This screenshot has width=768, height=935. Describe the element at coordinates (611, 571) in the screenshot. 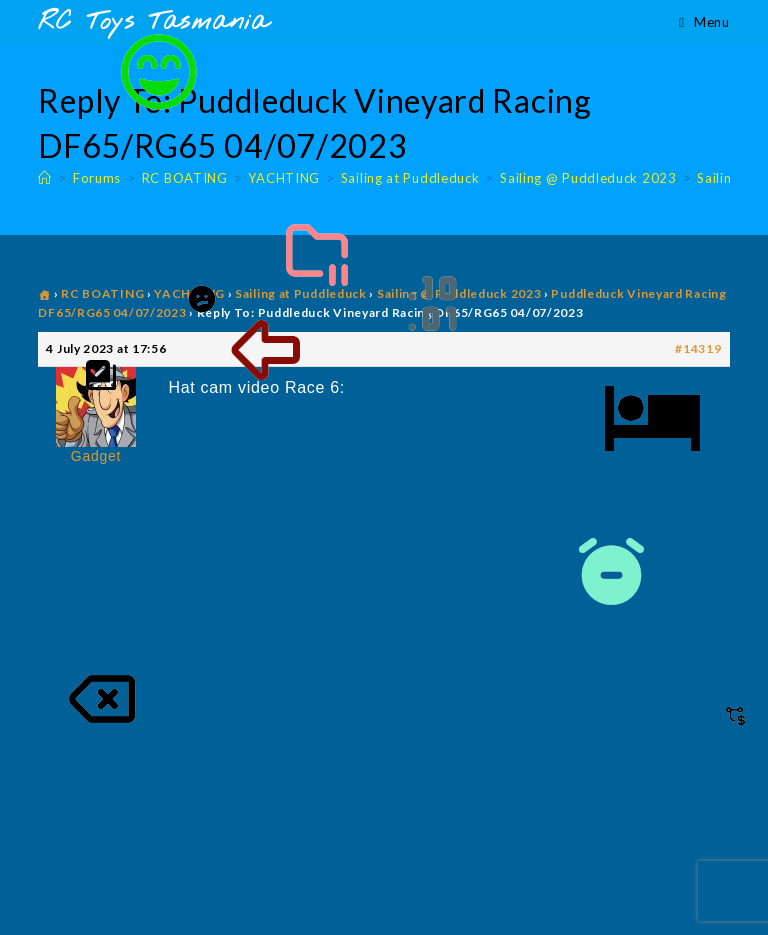

I see `remove or delete an alarm` at that location.